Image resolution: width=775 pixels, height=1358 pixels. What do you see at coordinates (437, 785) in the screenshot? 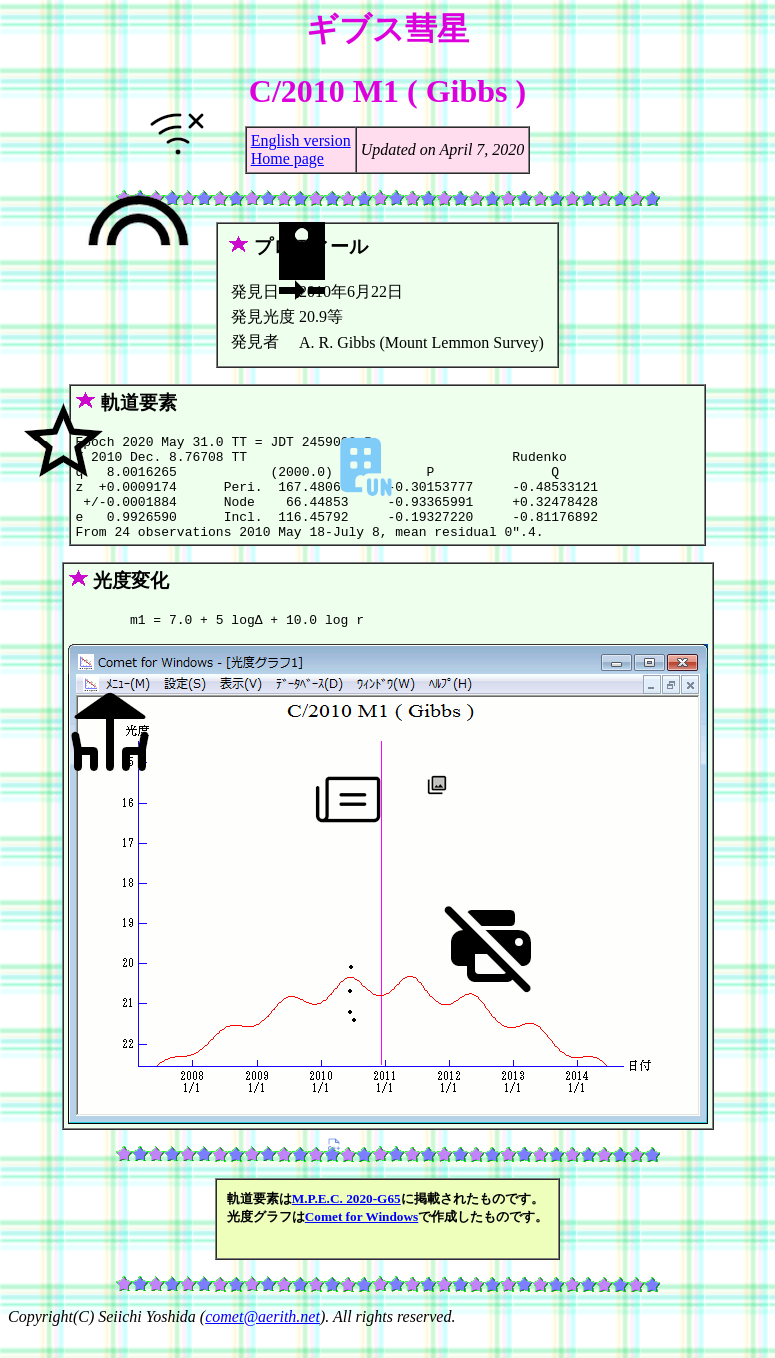
I see `view photo collections or albums` at bounding box center [437, 785].